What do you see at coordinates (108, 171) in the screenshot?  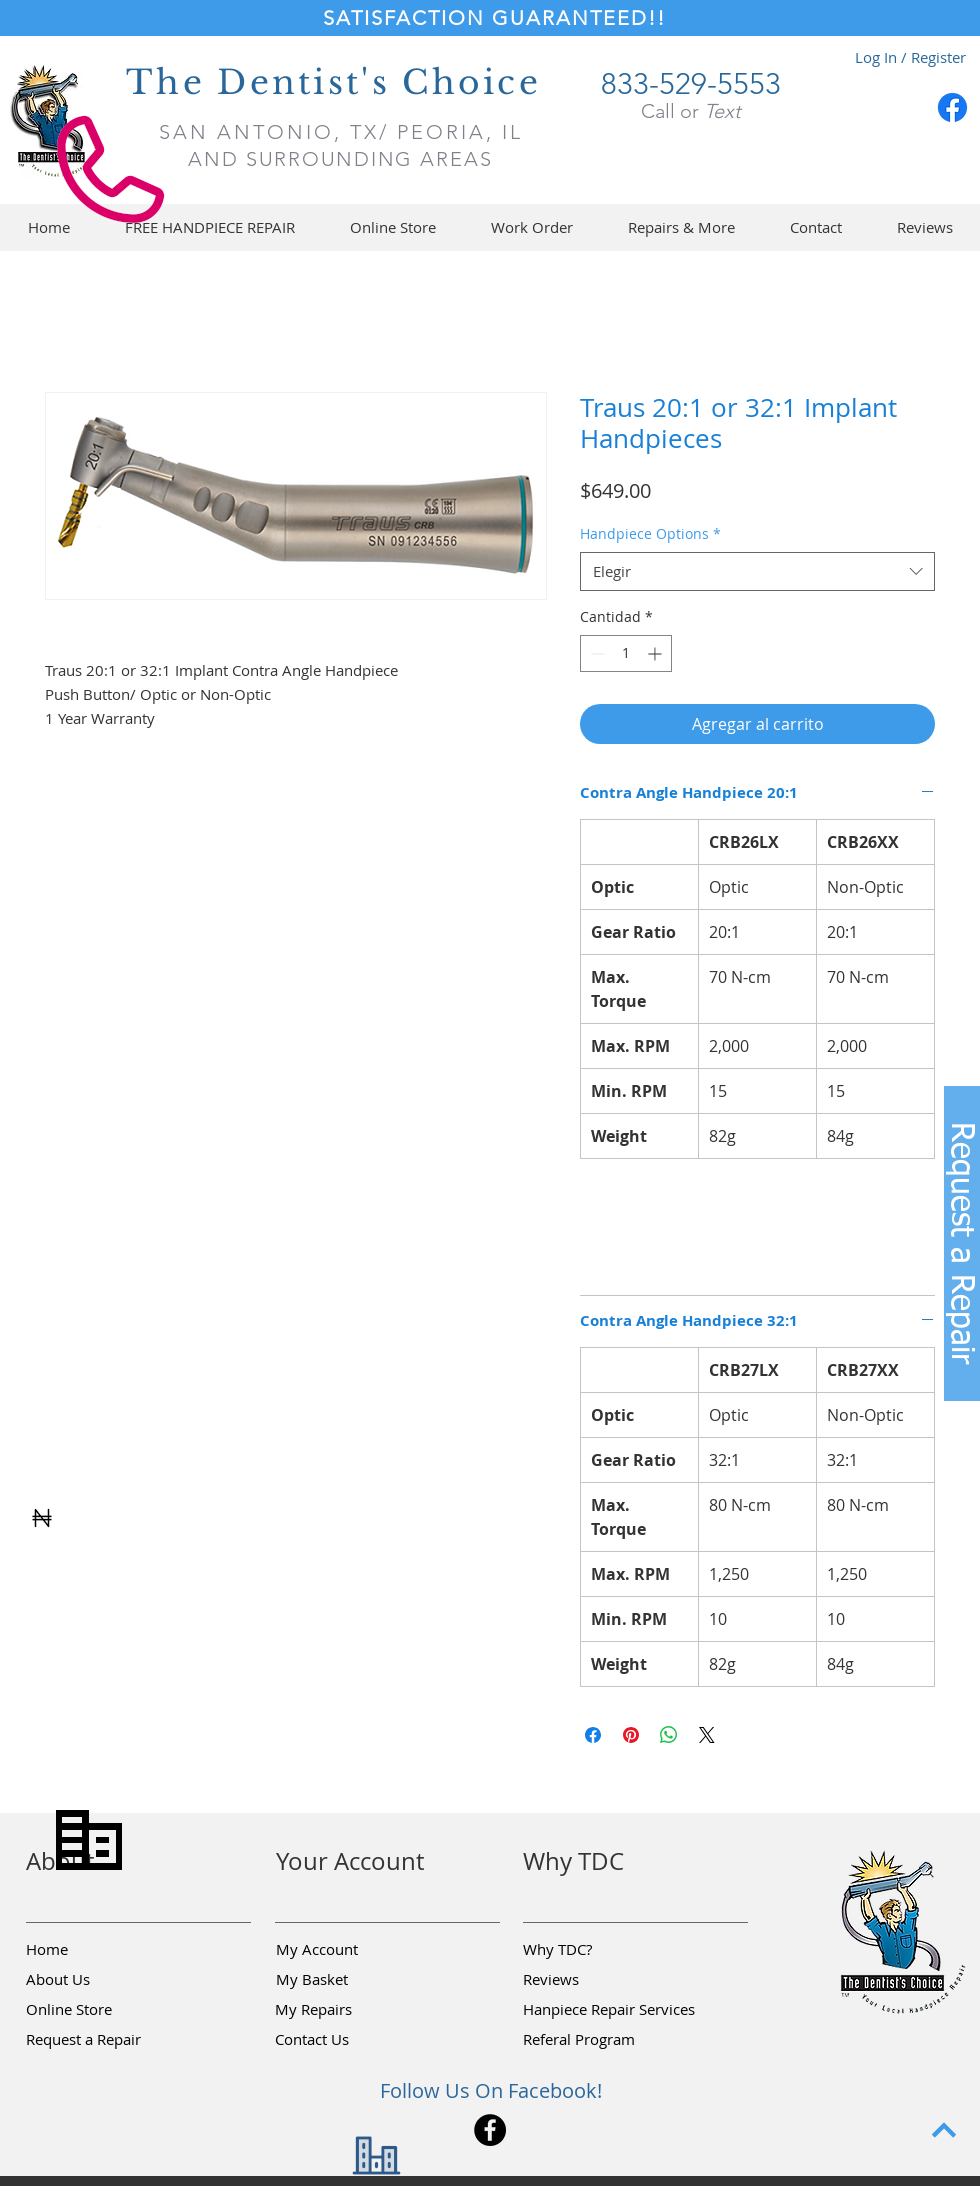 I see `make a phone call` at bounding box center [108, 171].